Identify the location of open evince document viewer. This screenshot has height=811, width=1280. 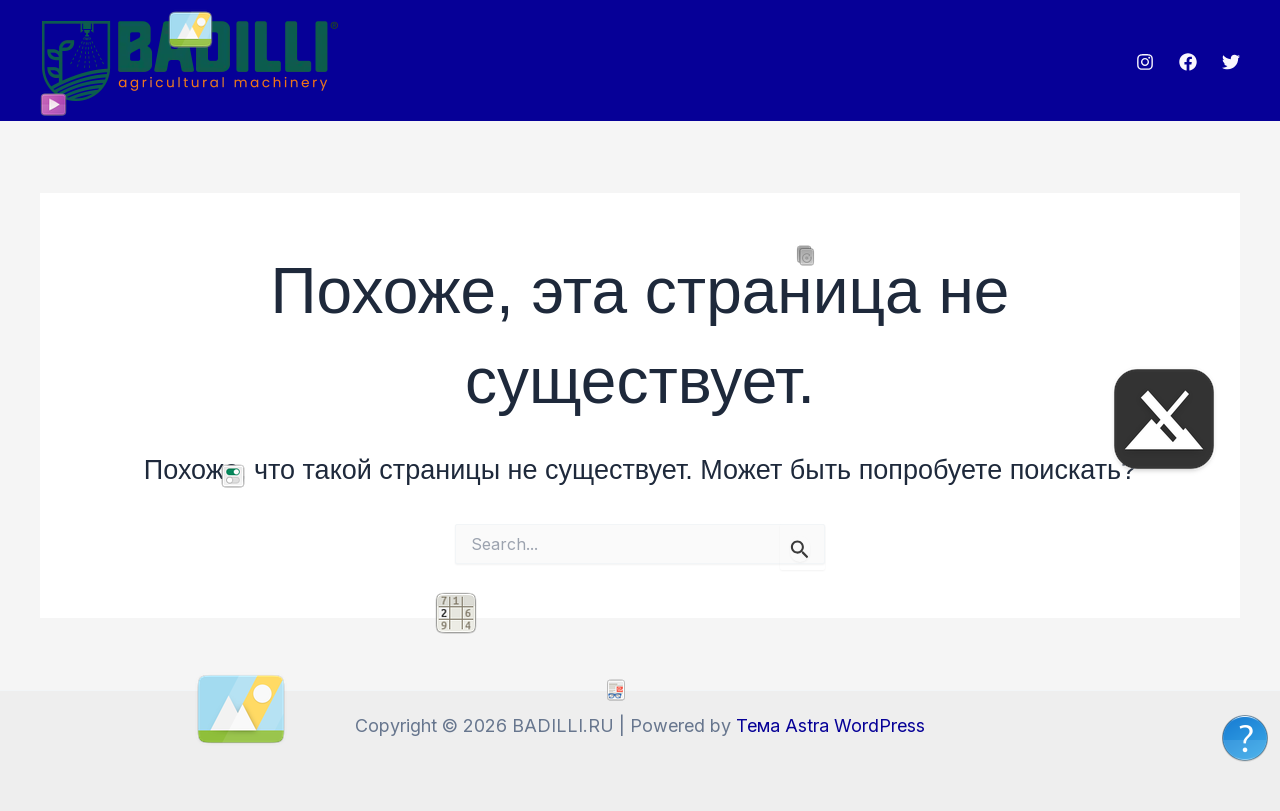
(616, 690).